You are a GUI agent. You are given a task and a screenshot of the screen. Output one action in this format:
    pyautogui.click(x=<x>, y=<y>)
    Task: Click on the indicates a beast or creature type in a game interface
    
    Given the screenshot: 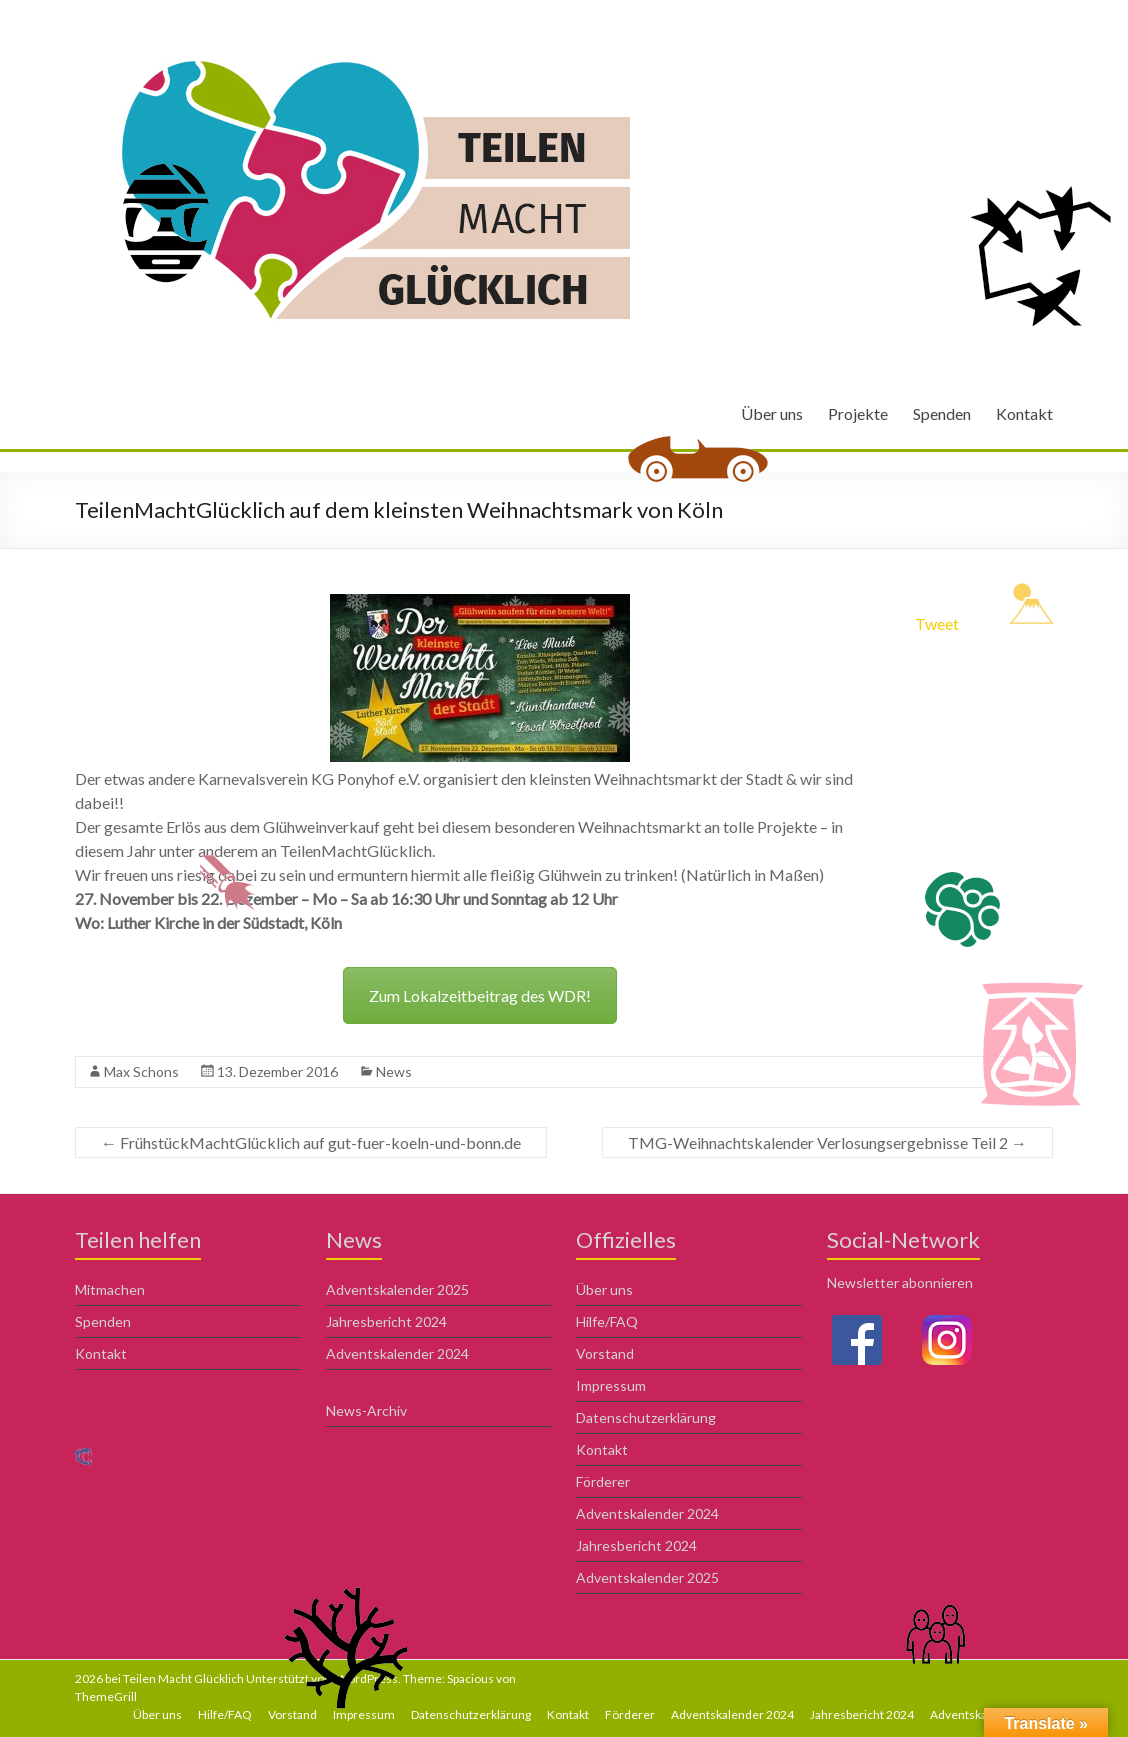 What is the action you would take?
    pyautogui.click(x=83, y=1456)
    